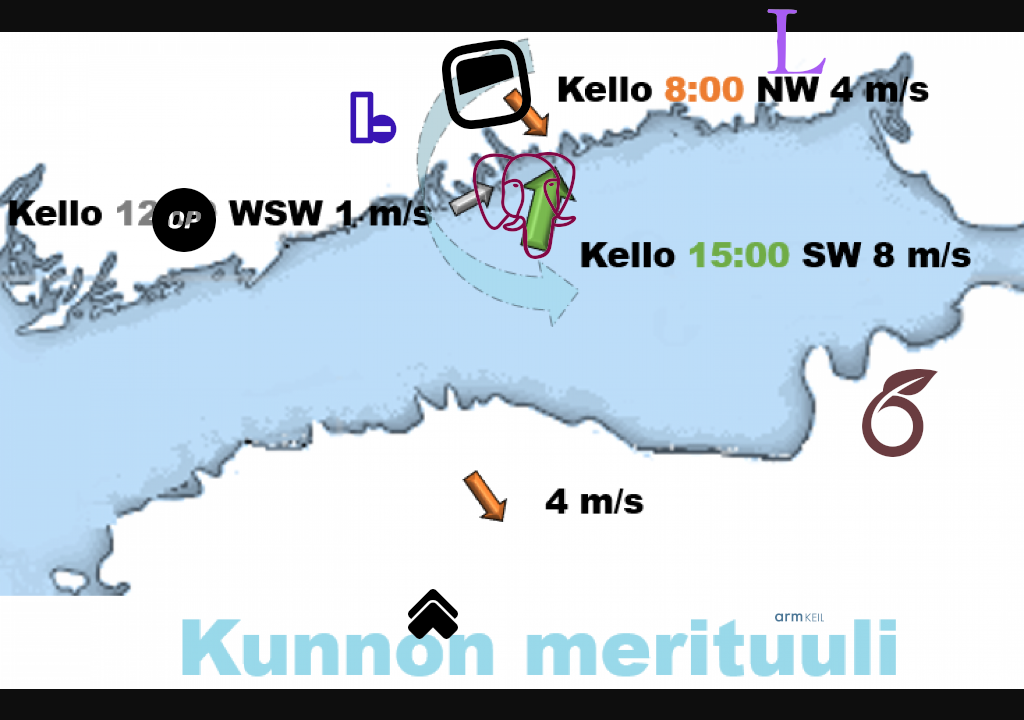  What do you see at coordinates (184, 220) in the screenshot?
I see `optimism blockchain network logo` at bounding box center [184, 220].